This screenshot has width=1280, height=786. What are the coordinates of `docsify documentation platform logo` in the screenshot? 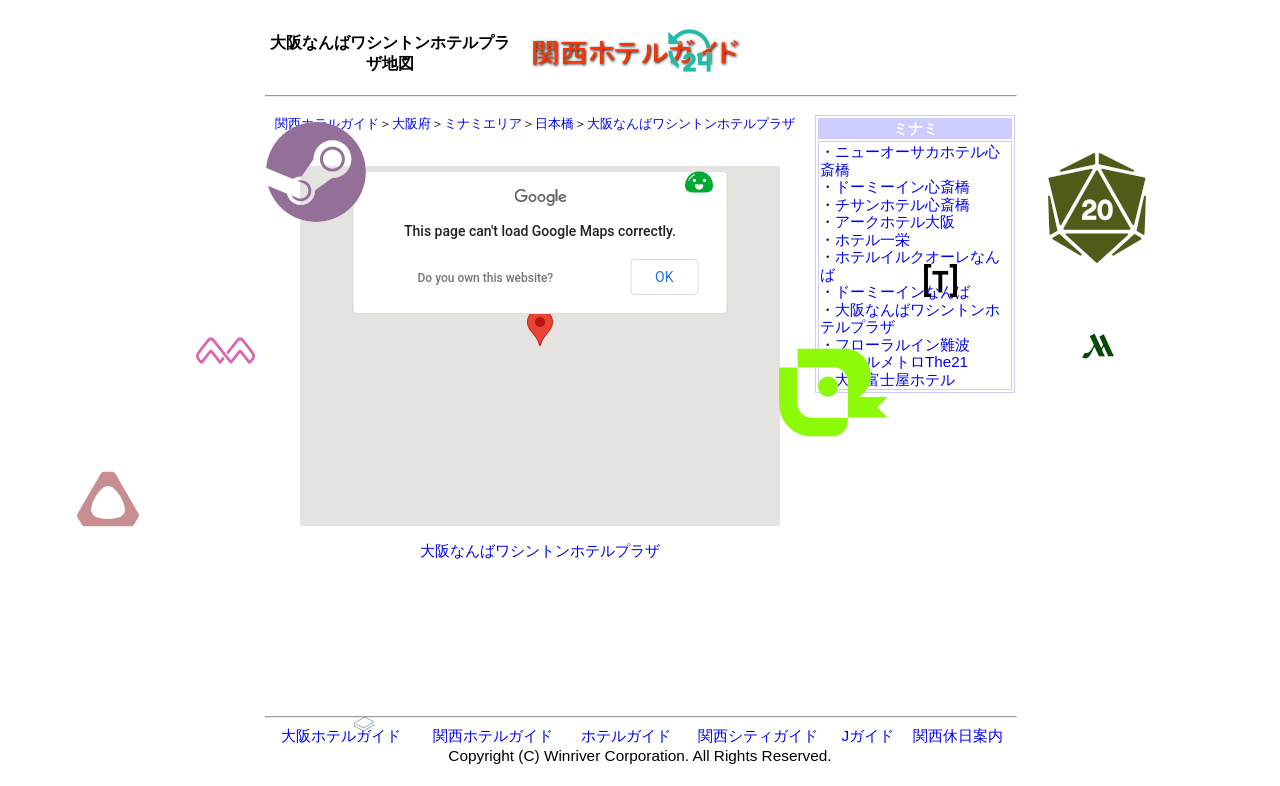 It's located at (699, 182).